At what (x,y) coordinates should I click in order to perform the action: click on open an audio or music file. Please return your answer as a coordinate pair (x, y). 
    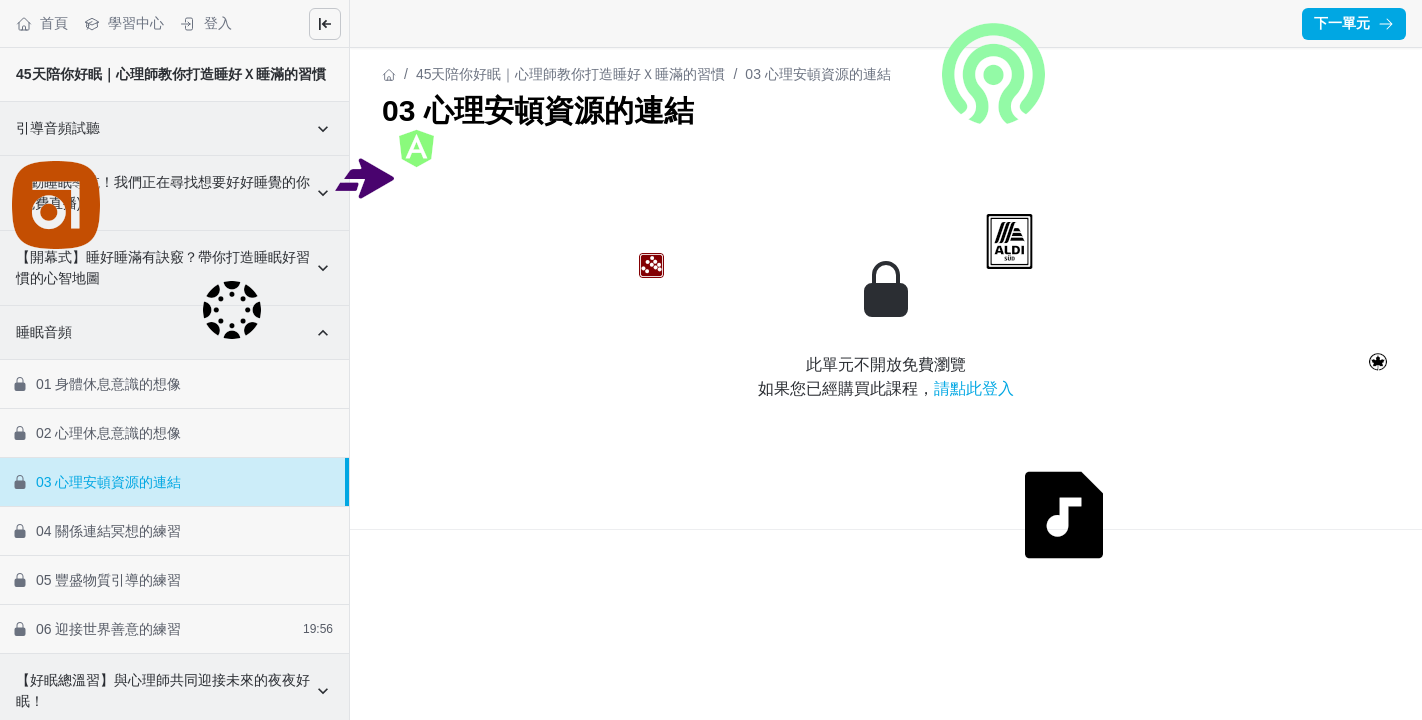
    Looking at the image, I should click on (1064, 515).